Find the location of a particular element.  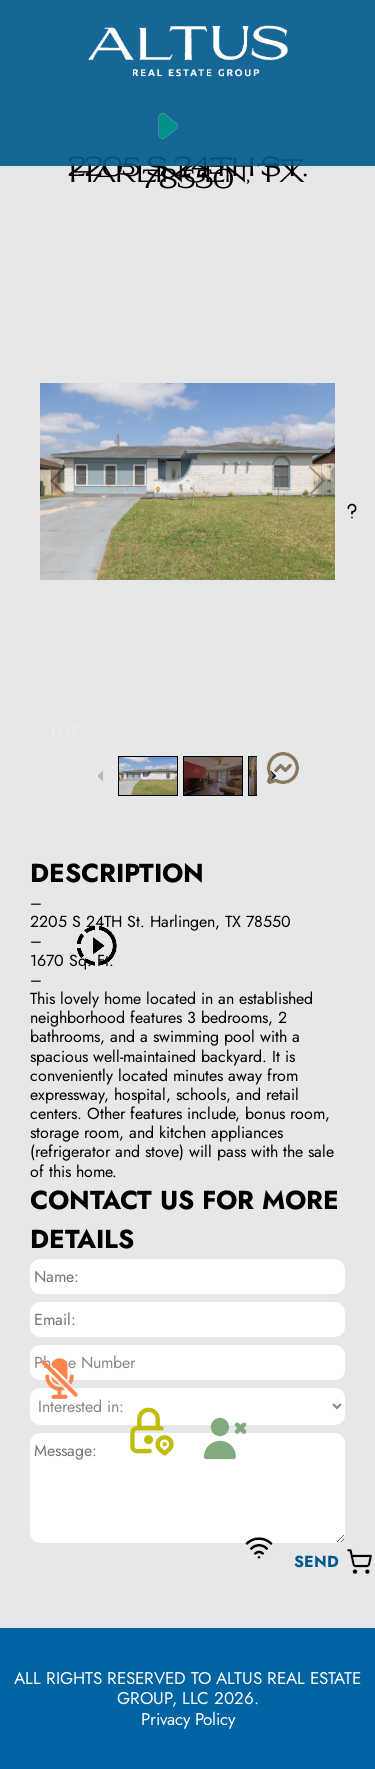

remove a contact or user is located at coordinates (224, 1438).